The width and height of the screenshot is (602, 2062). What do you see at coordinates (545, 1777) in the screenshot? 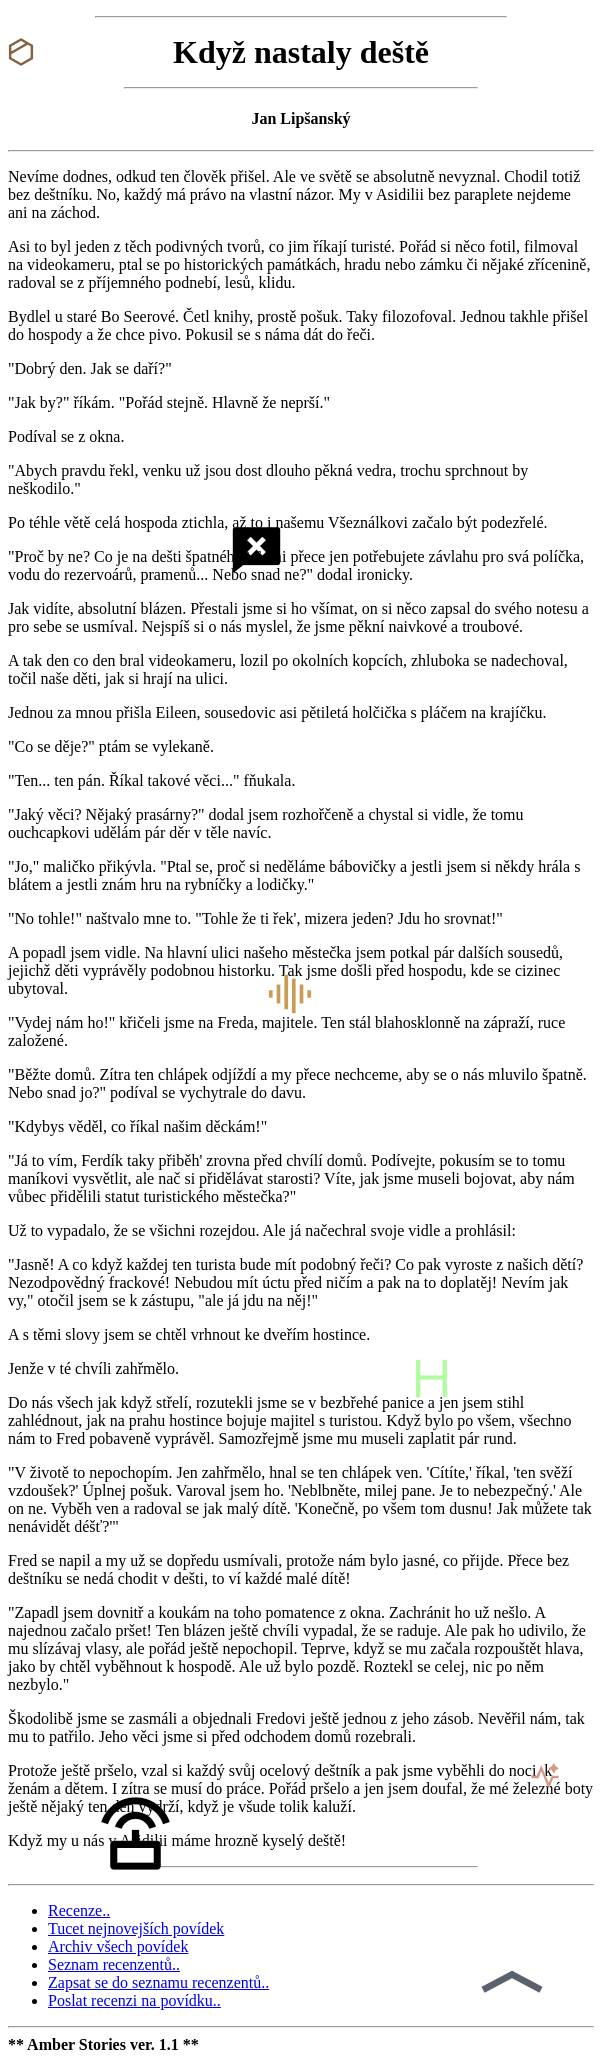
I see `access AI-powered health monitoring` at bounding box center [545, 1777].